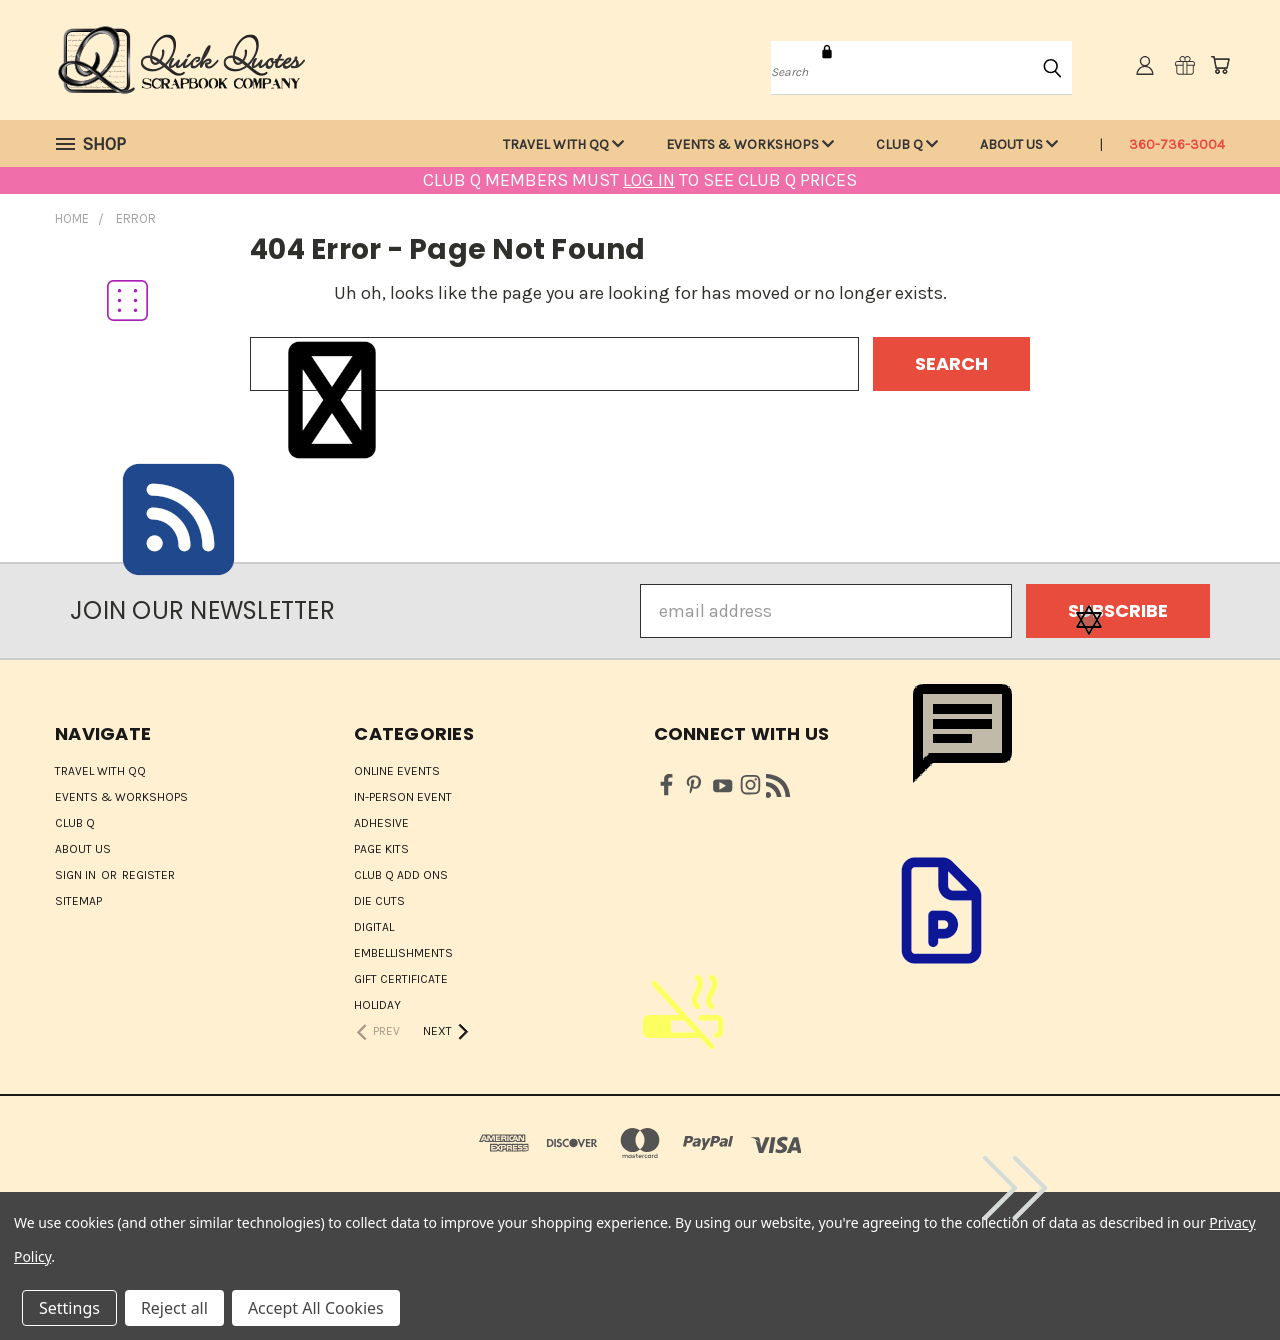 This screenshot has height=1340, width=1280. Describe the element at coordinates (827, 52) in the screenshot. I see `indicates a locked or secure item` at that location.